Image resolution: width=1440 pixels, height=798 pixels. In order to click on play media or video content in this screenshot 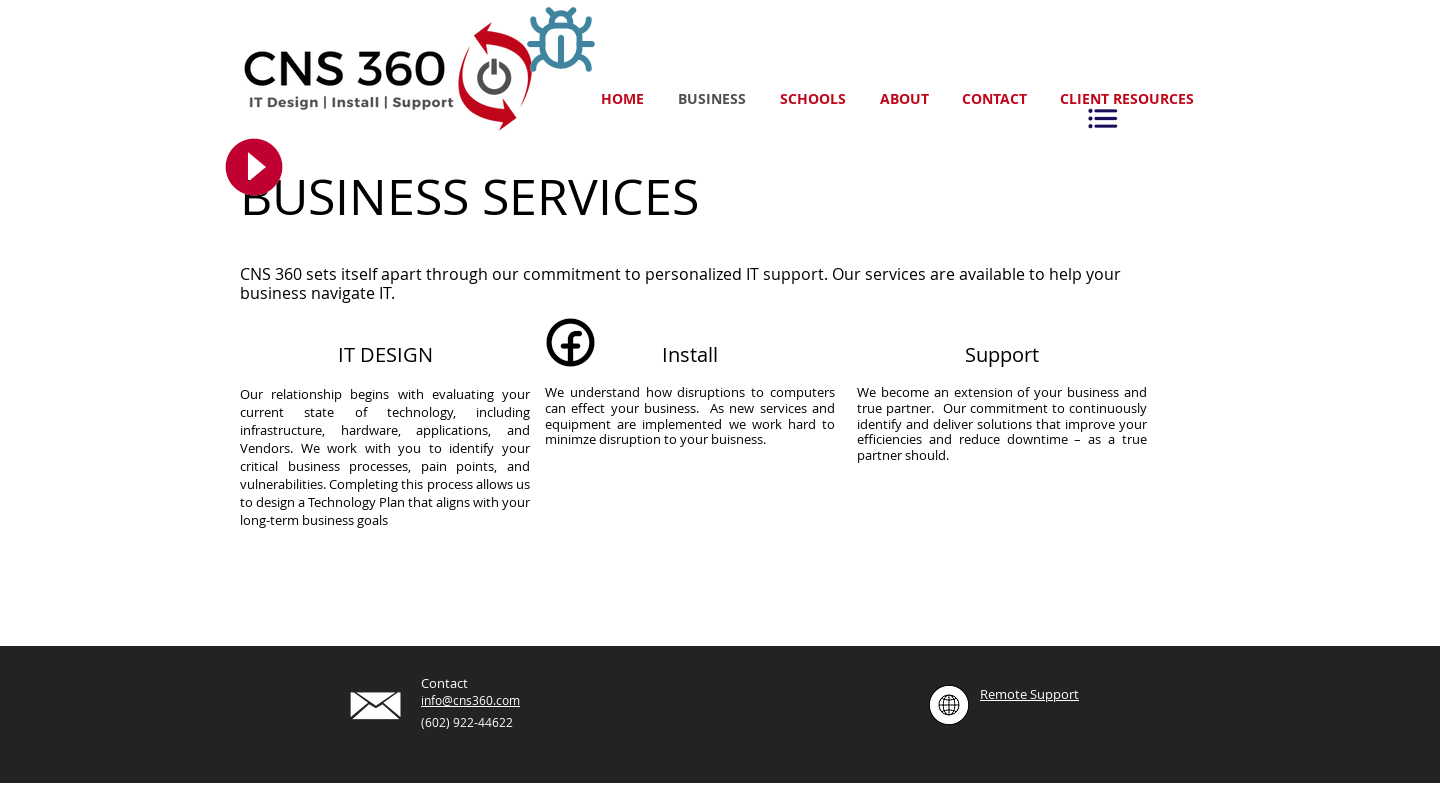, I will do `click(254, 167)`.